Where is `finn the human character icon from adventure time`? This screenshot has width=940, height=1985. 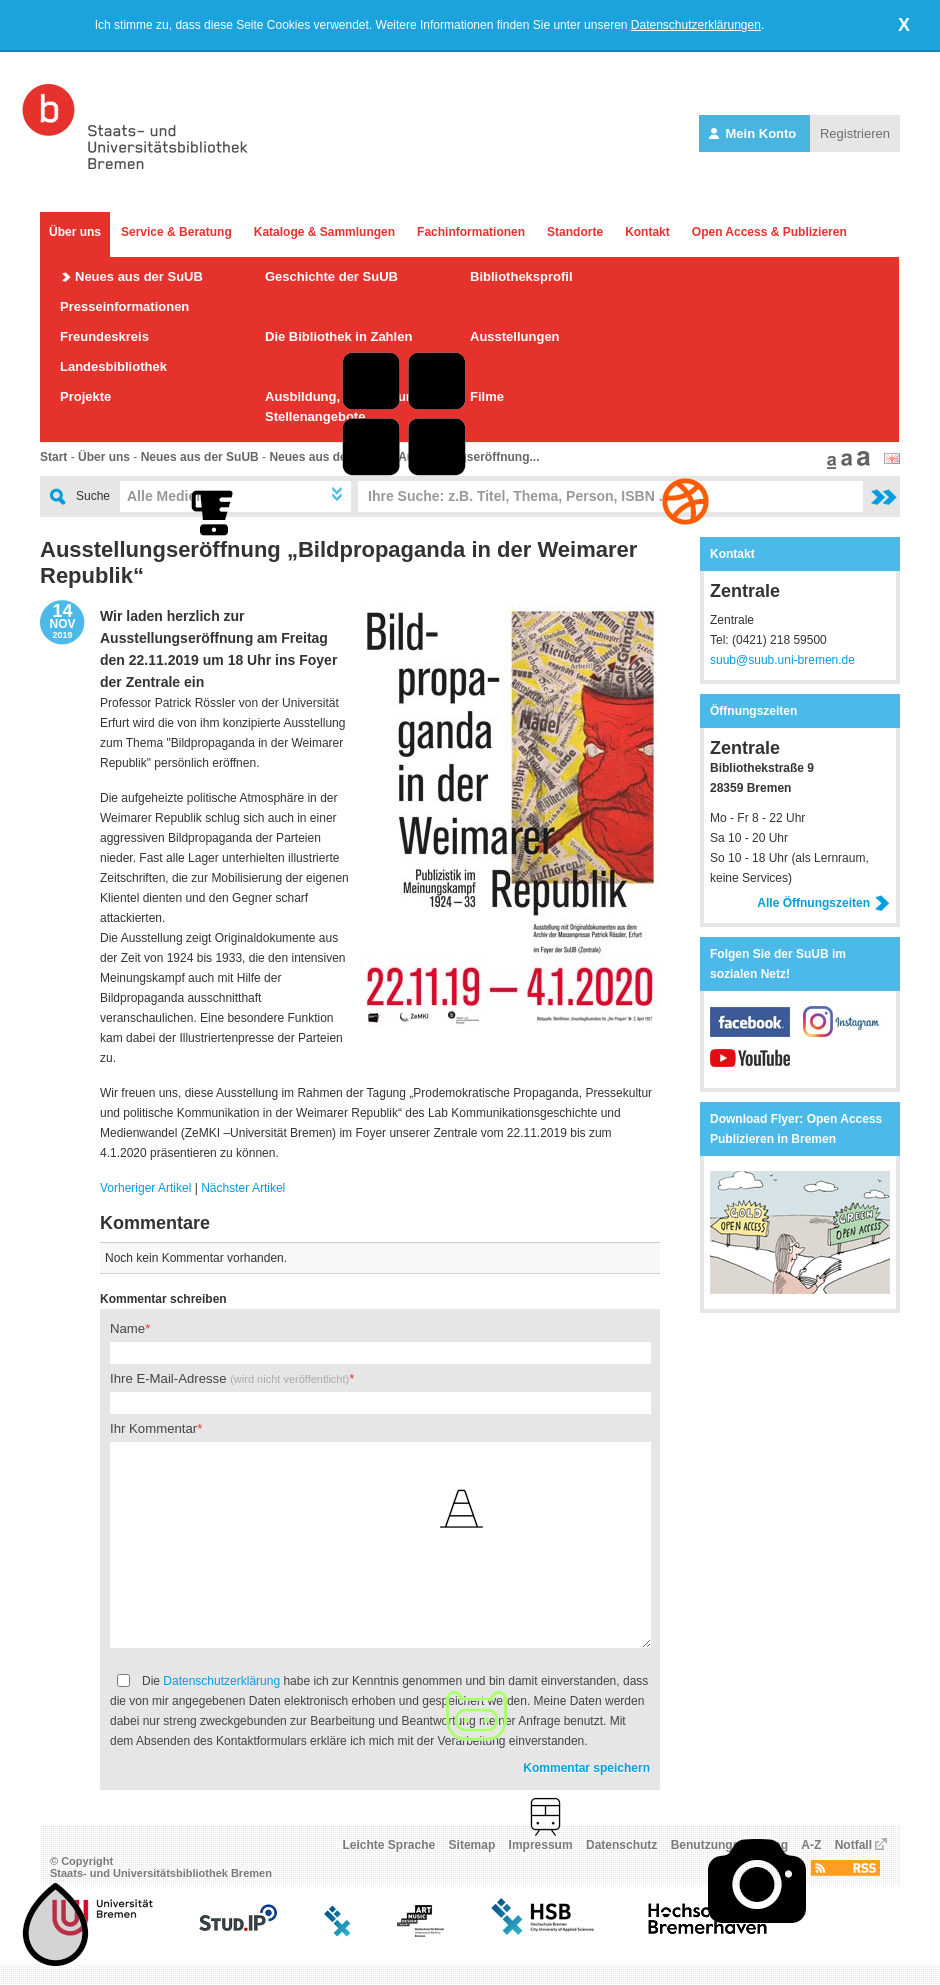 finn the human character icon from adventure time is located at coordinates (476, 1714).